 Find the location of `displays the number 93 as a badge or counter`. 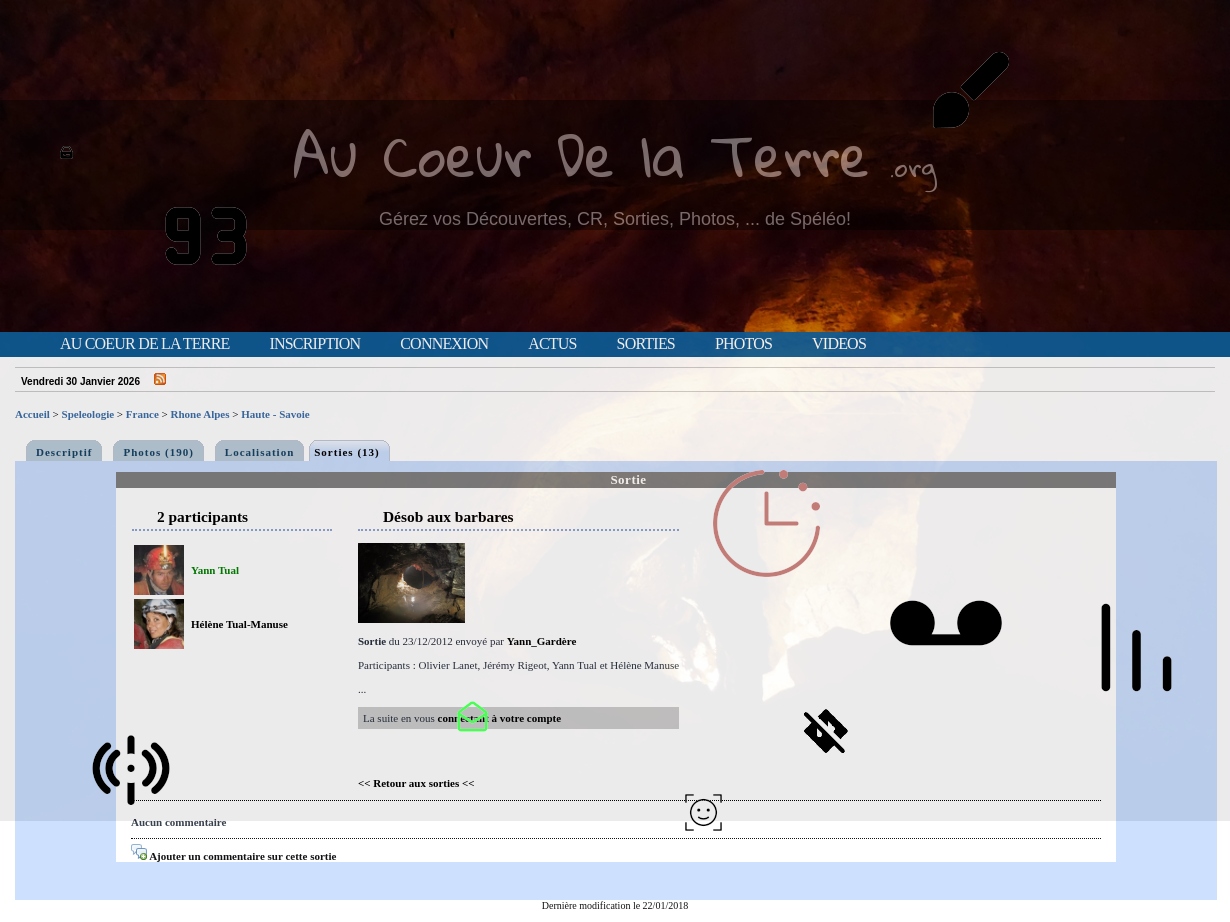

displays the number 93 as a badge or counter is located at coordinates (206, 236).